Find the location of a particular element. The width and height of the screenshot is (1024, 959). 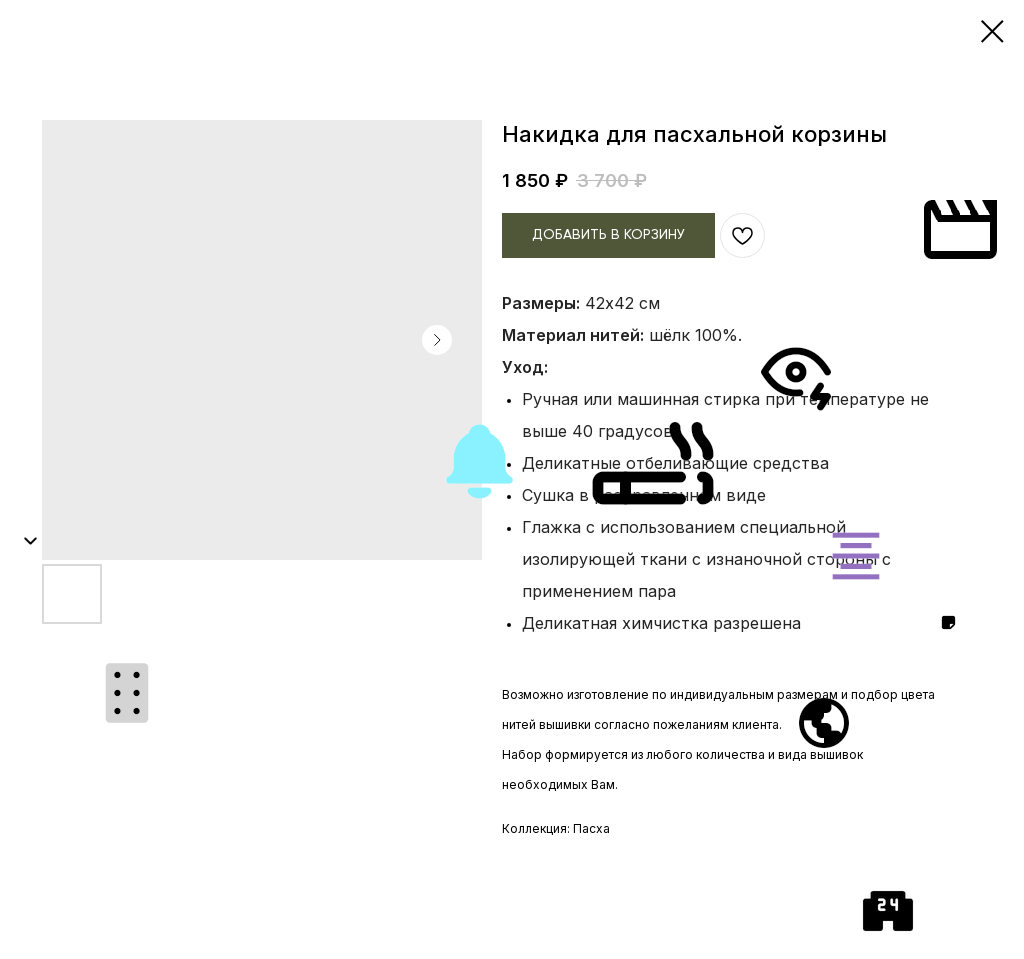

create a new video or movie project is located at coordinates (960, 229).